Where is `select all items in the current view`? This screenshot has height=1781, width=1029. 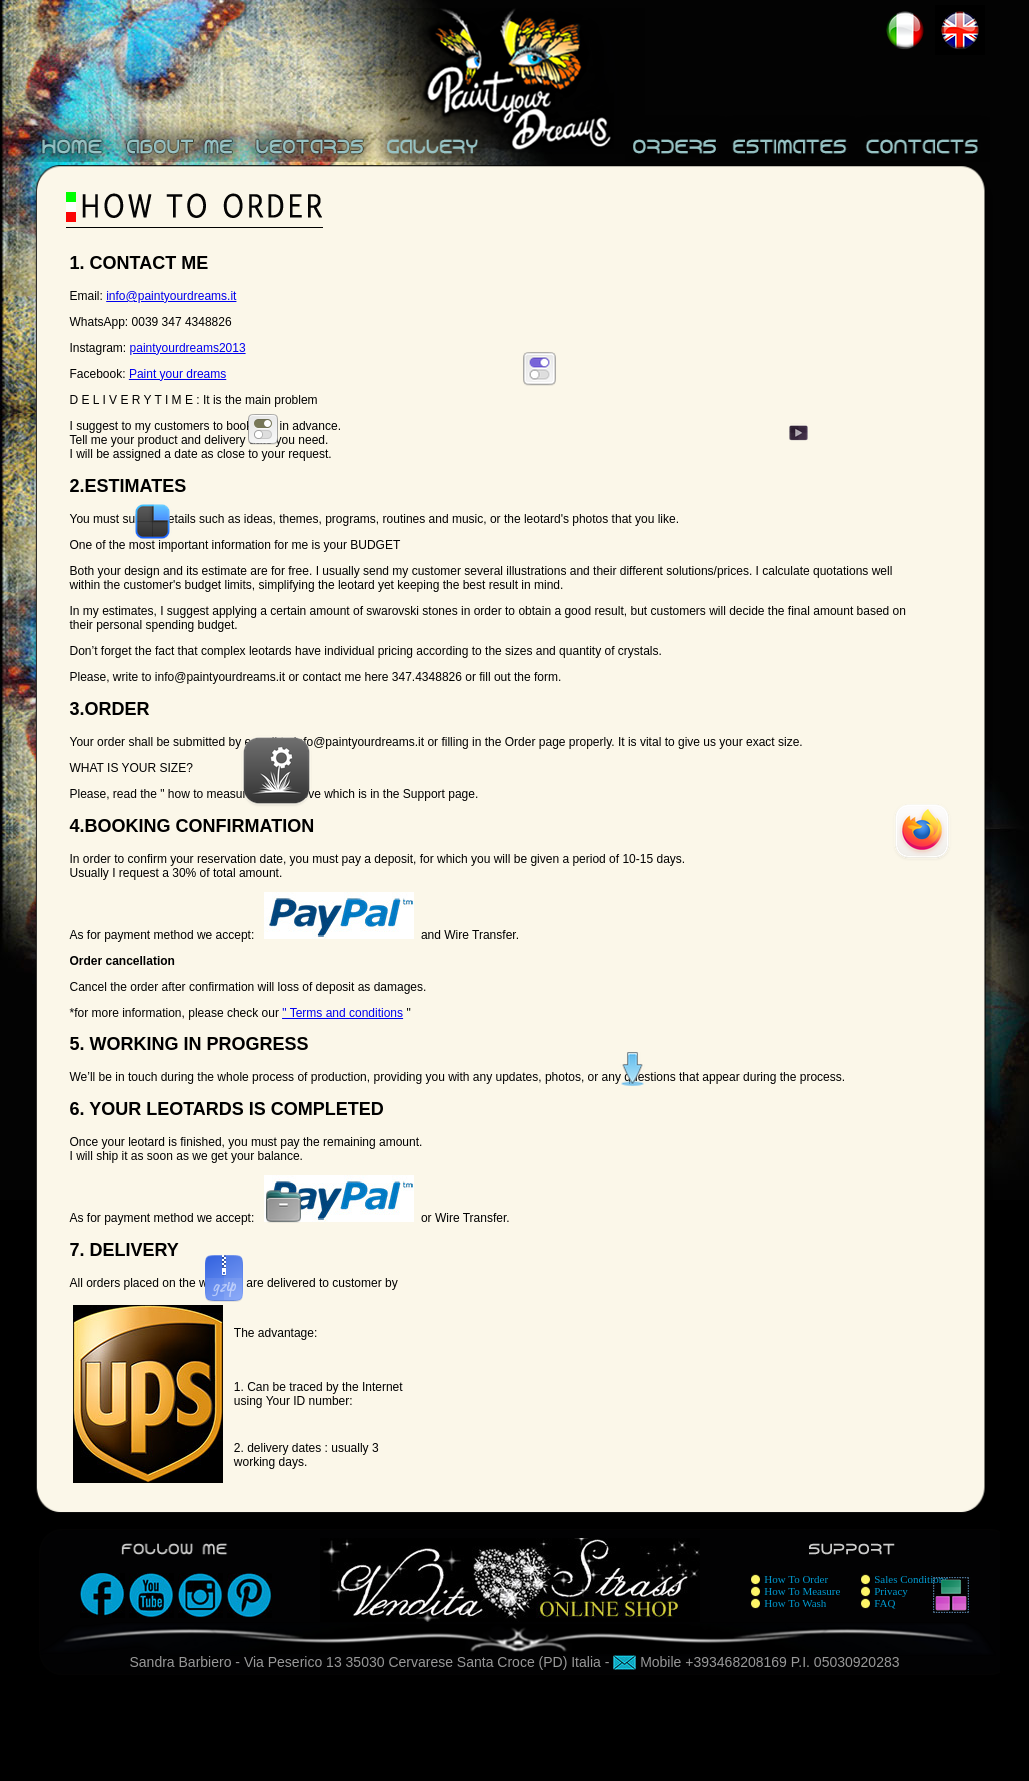
select all items in the current view is located at coordinates (951, 1595).